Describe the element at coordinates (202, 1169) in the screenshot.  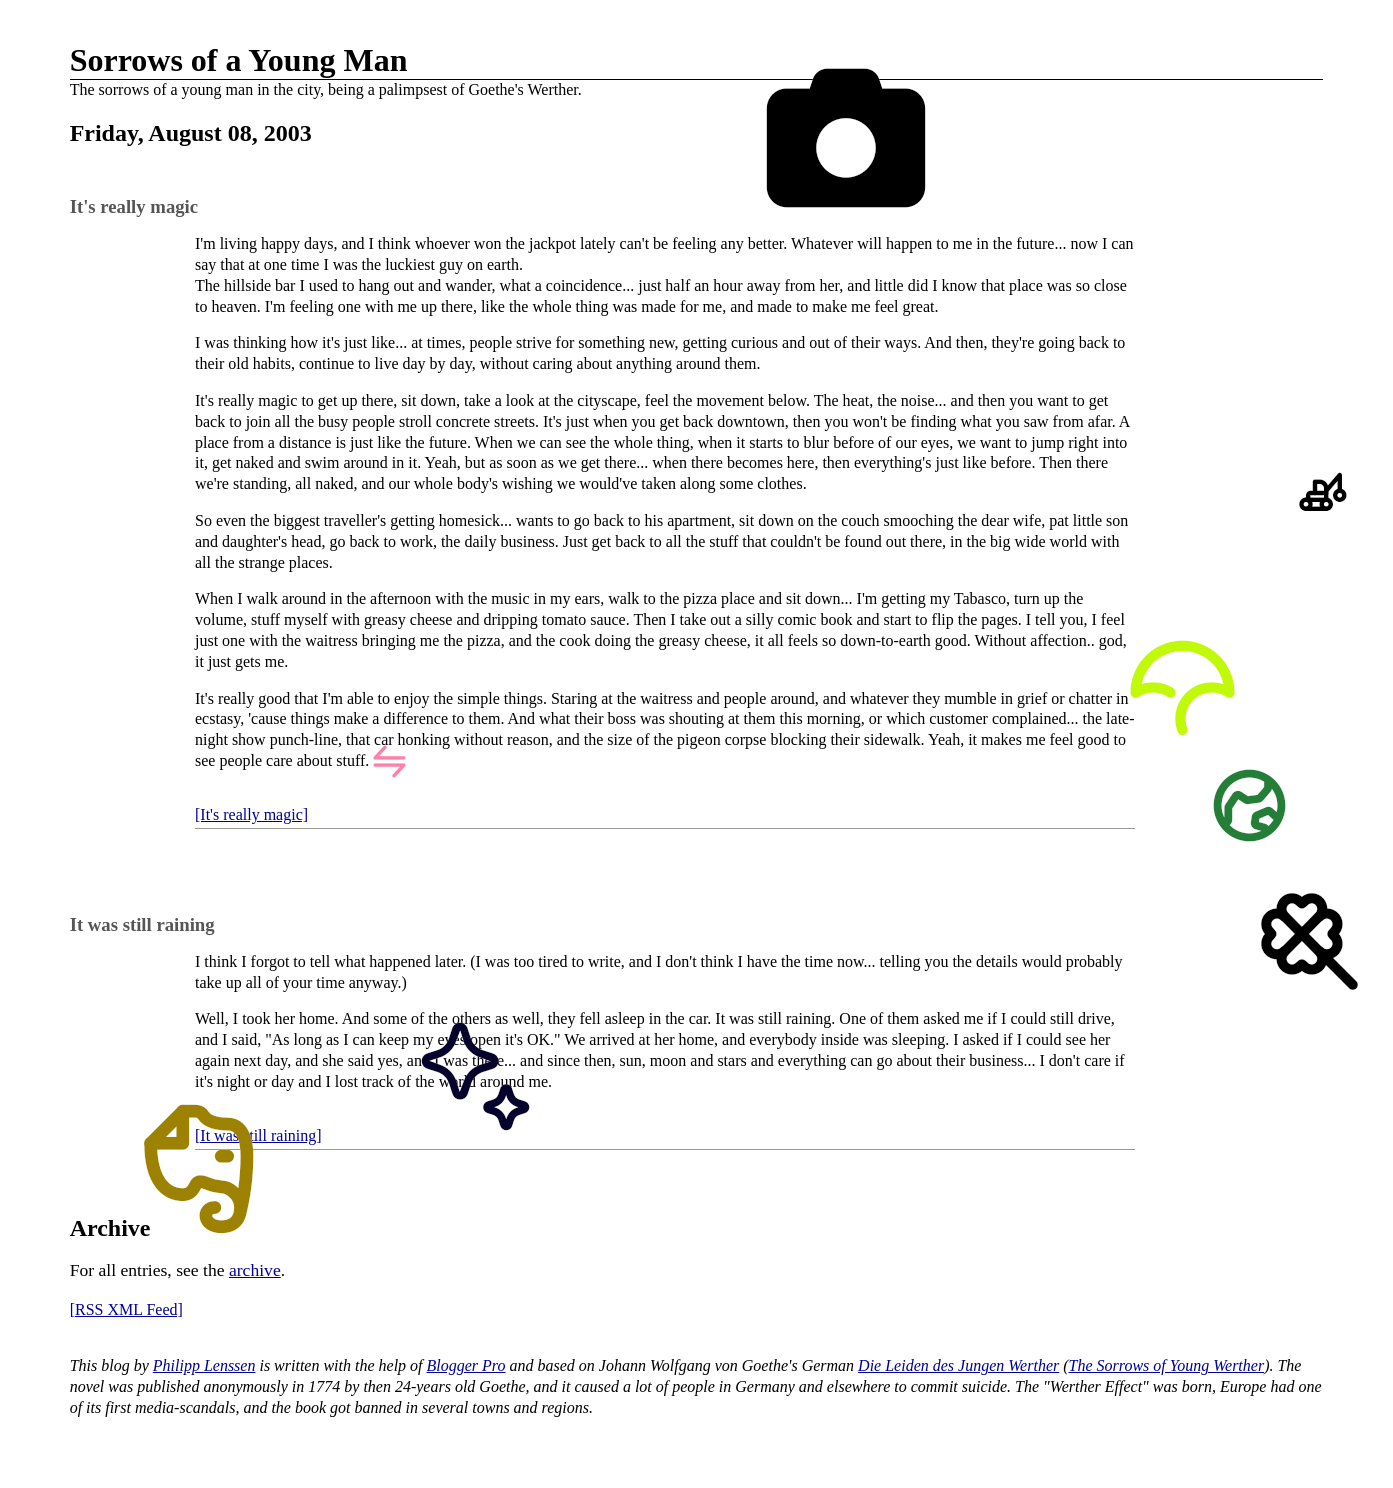
I see `open evernote app` at that location.